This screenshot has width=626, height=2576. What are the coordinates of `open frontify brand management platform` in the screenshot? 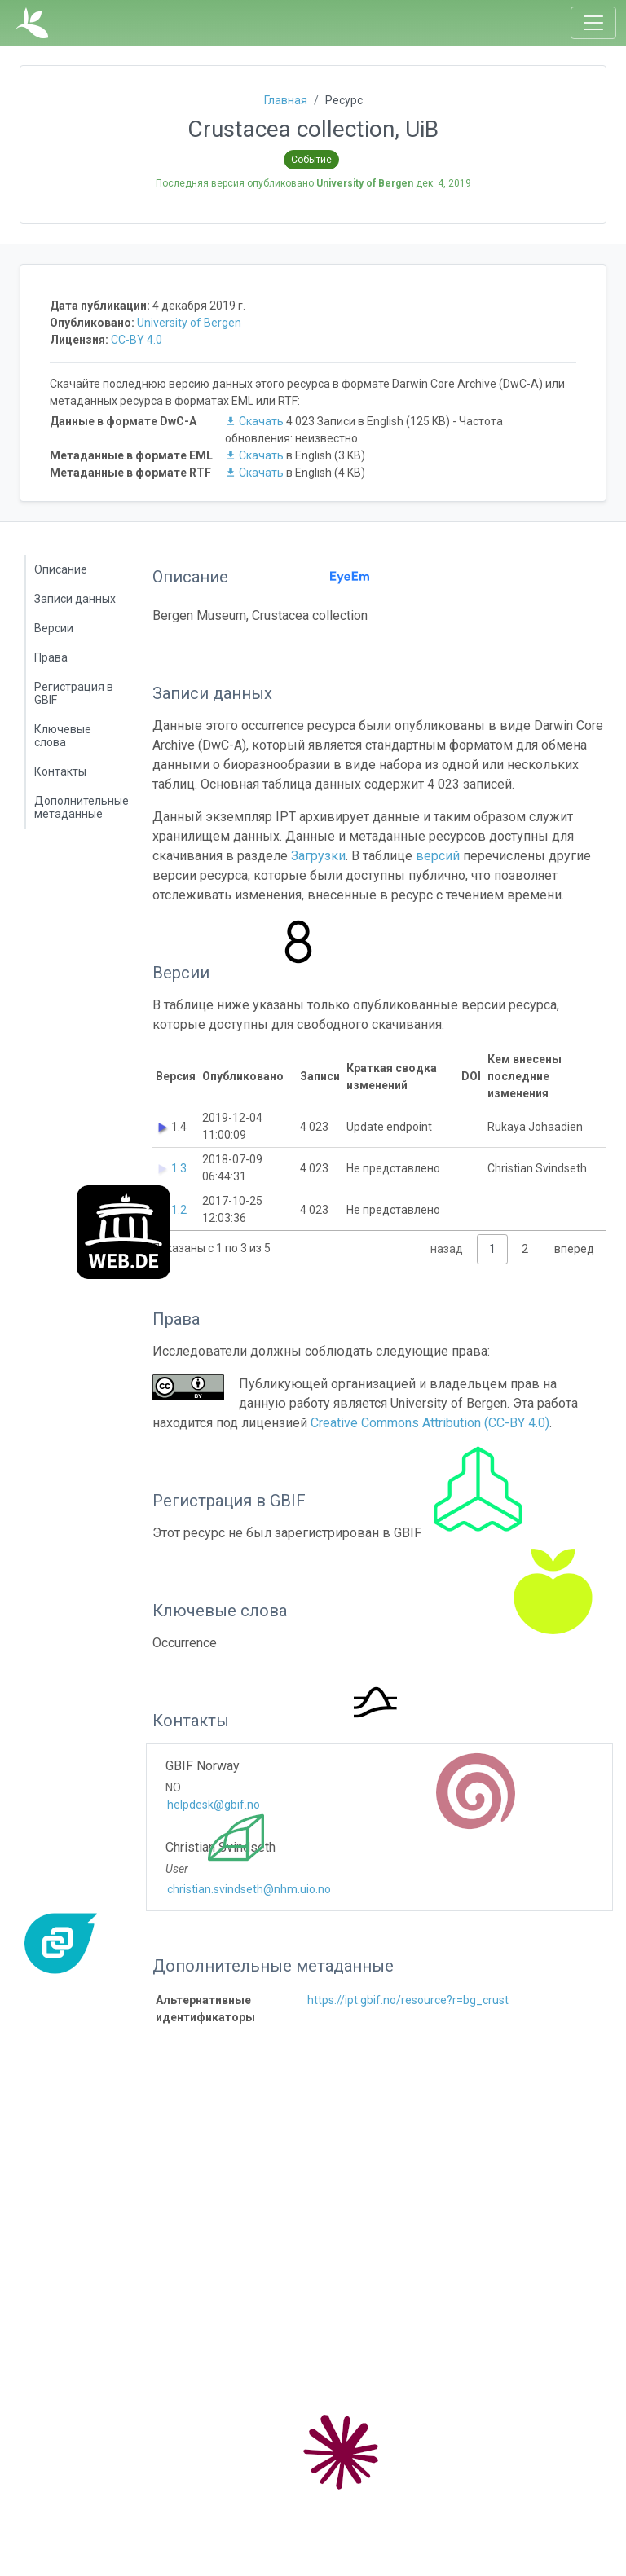 It's located at (478, 1488).